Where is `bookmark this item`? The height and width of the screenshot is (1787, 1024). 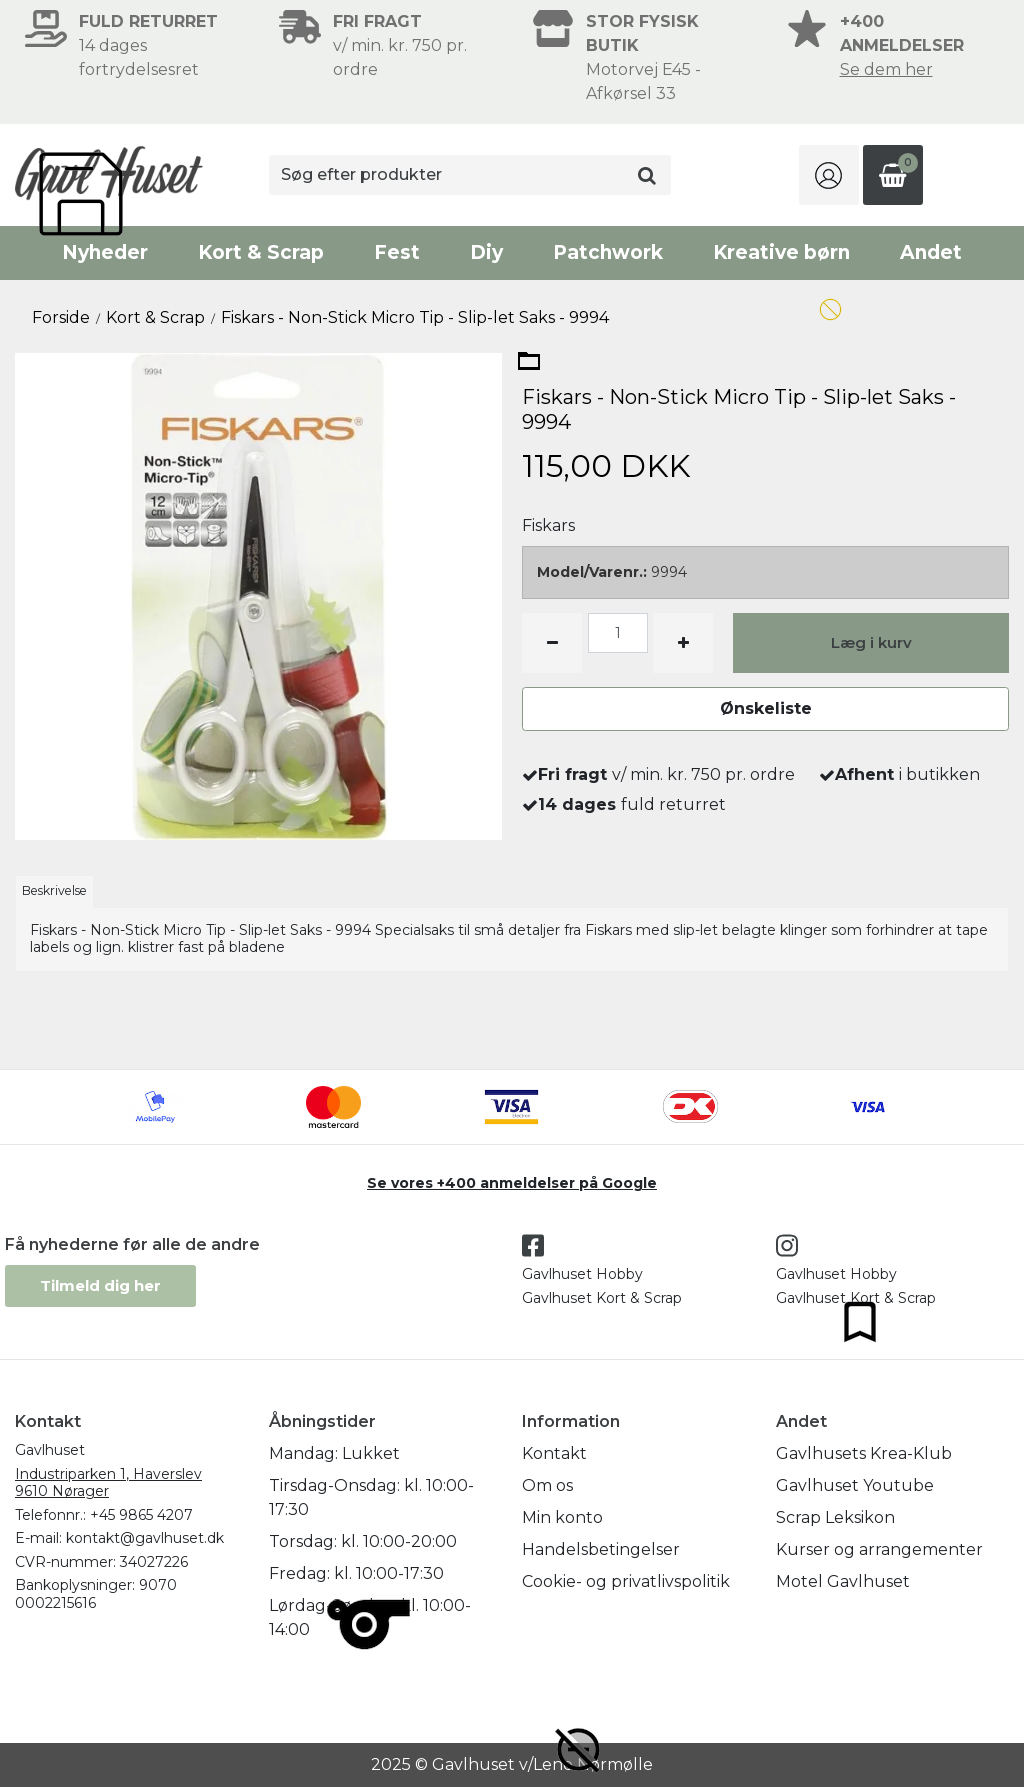 bookmark this item is located at coordinates (860, 1322).